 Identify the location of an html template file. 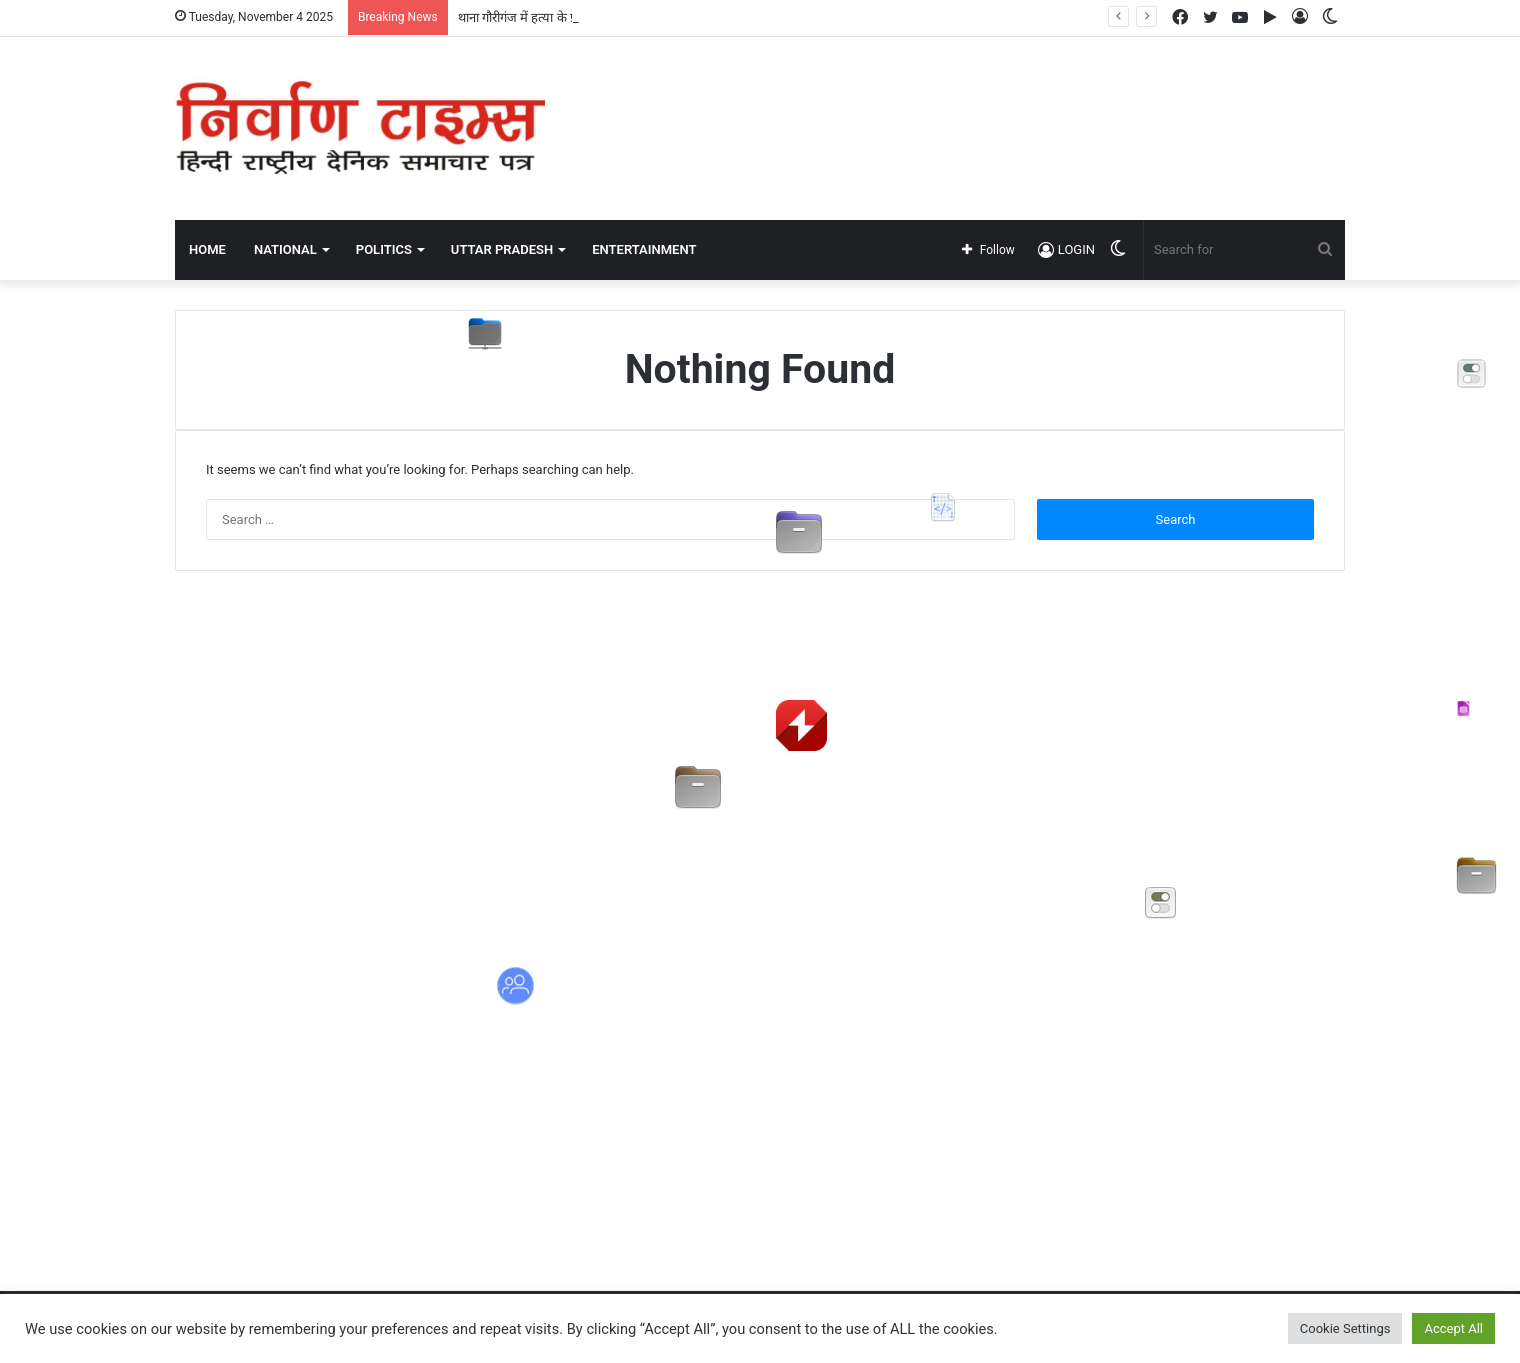
(943, 507).